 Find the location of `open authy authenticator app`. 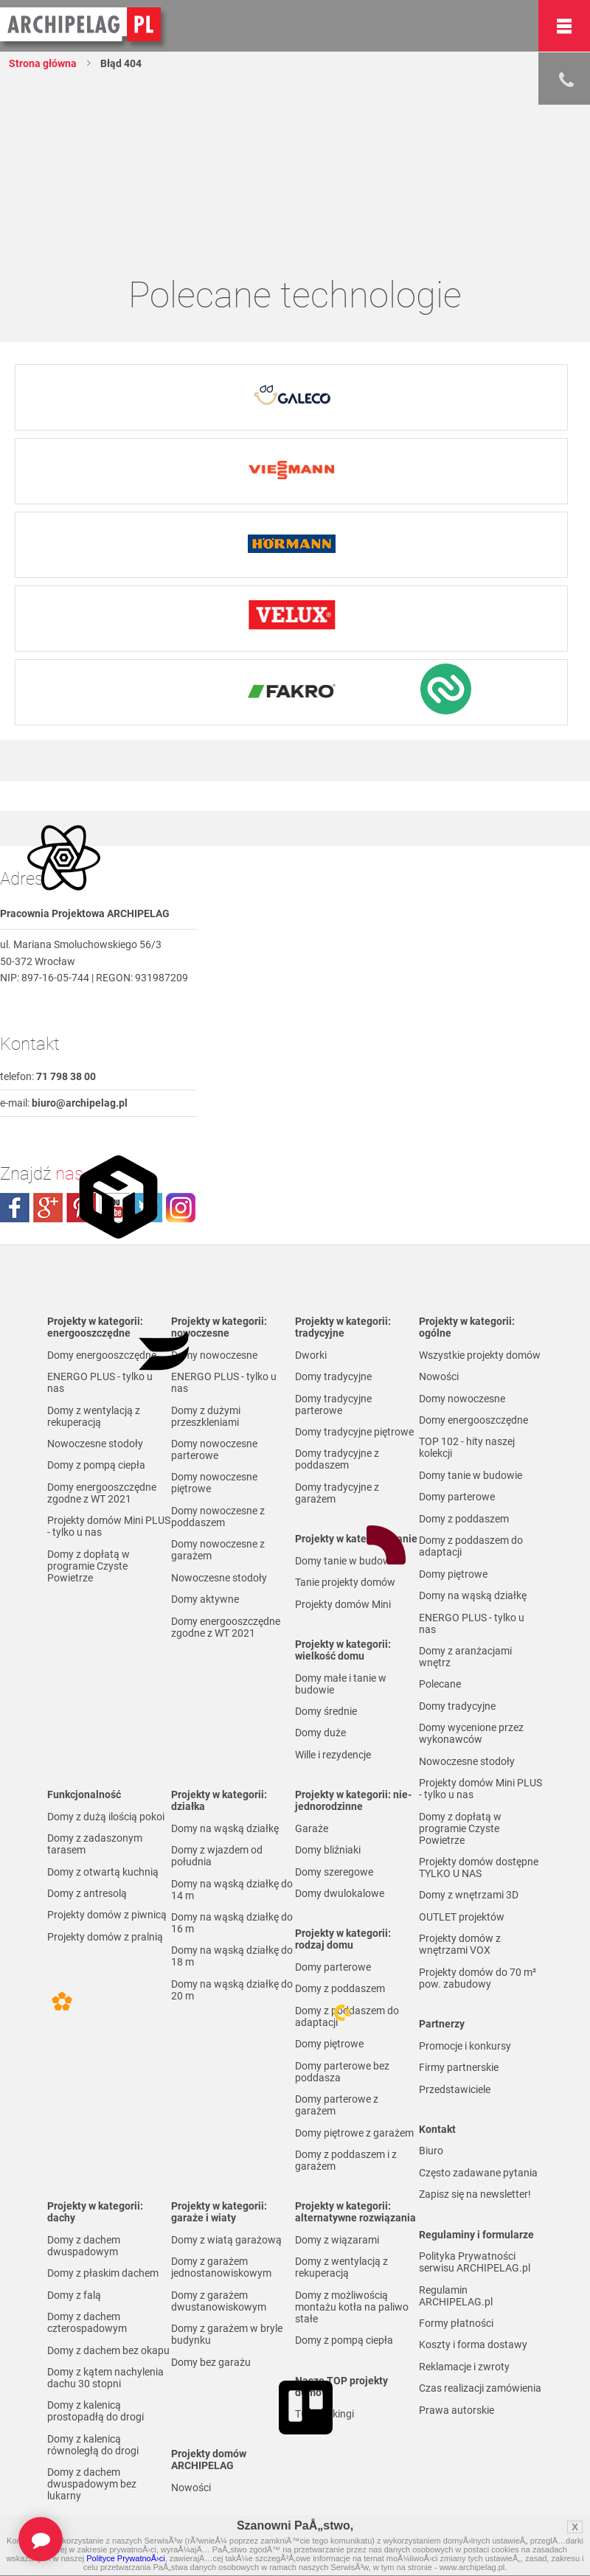

open authy authenticator app is located at coordinates (445, 689).